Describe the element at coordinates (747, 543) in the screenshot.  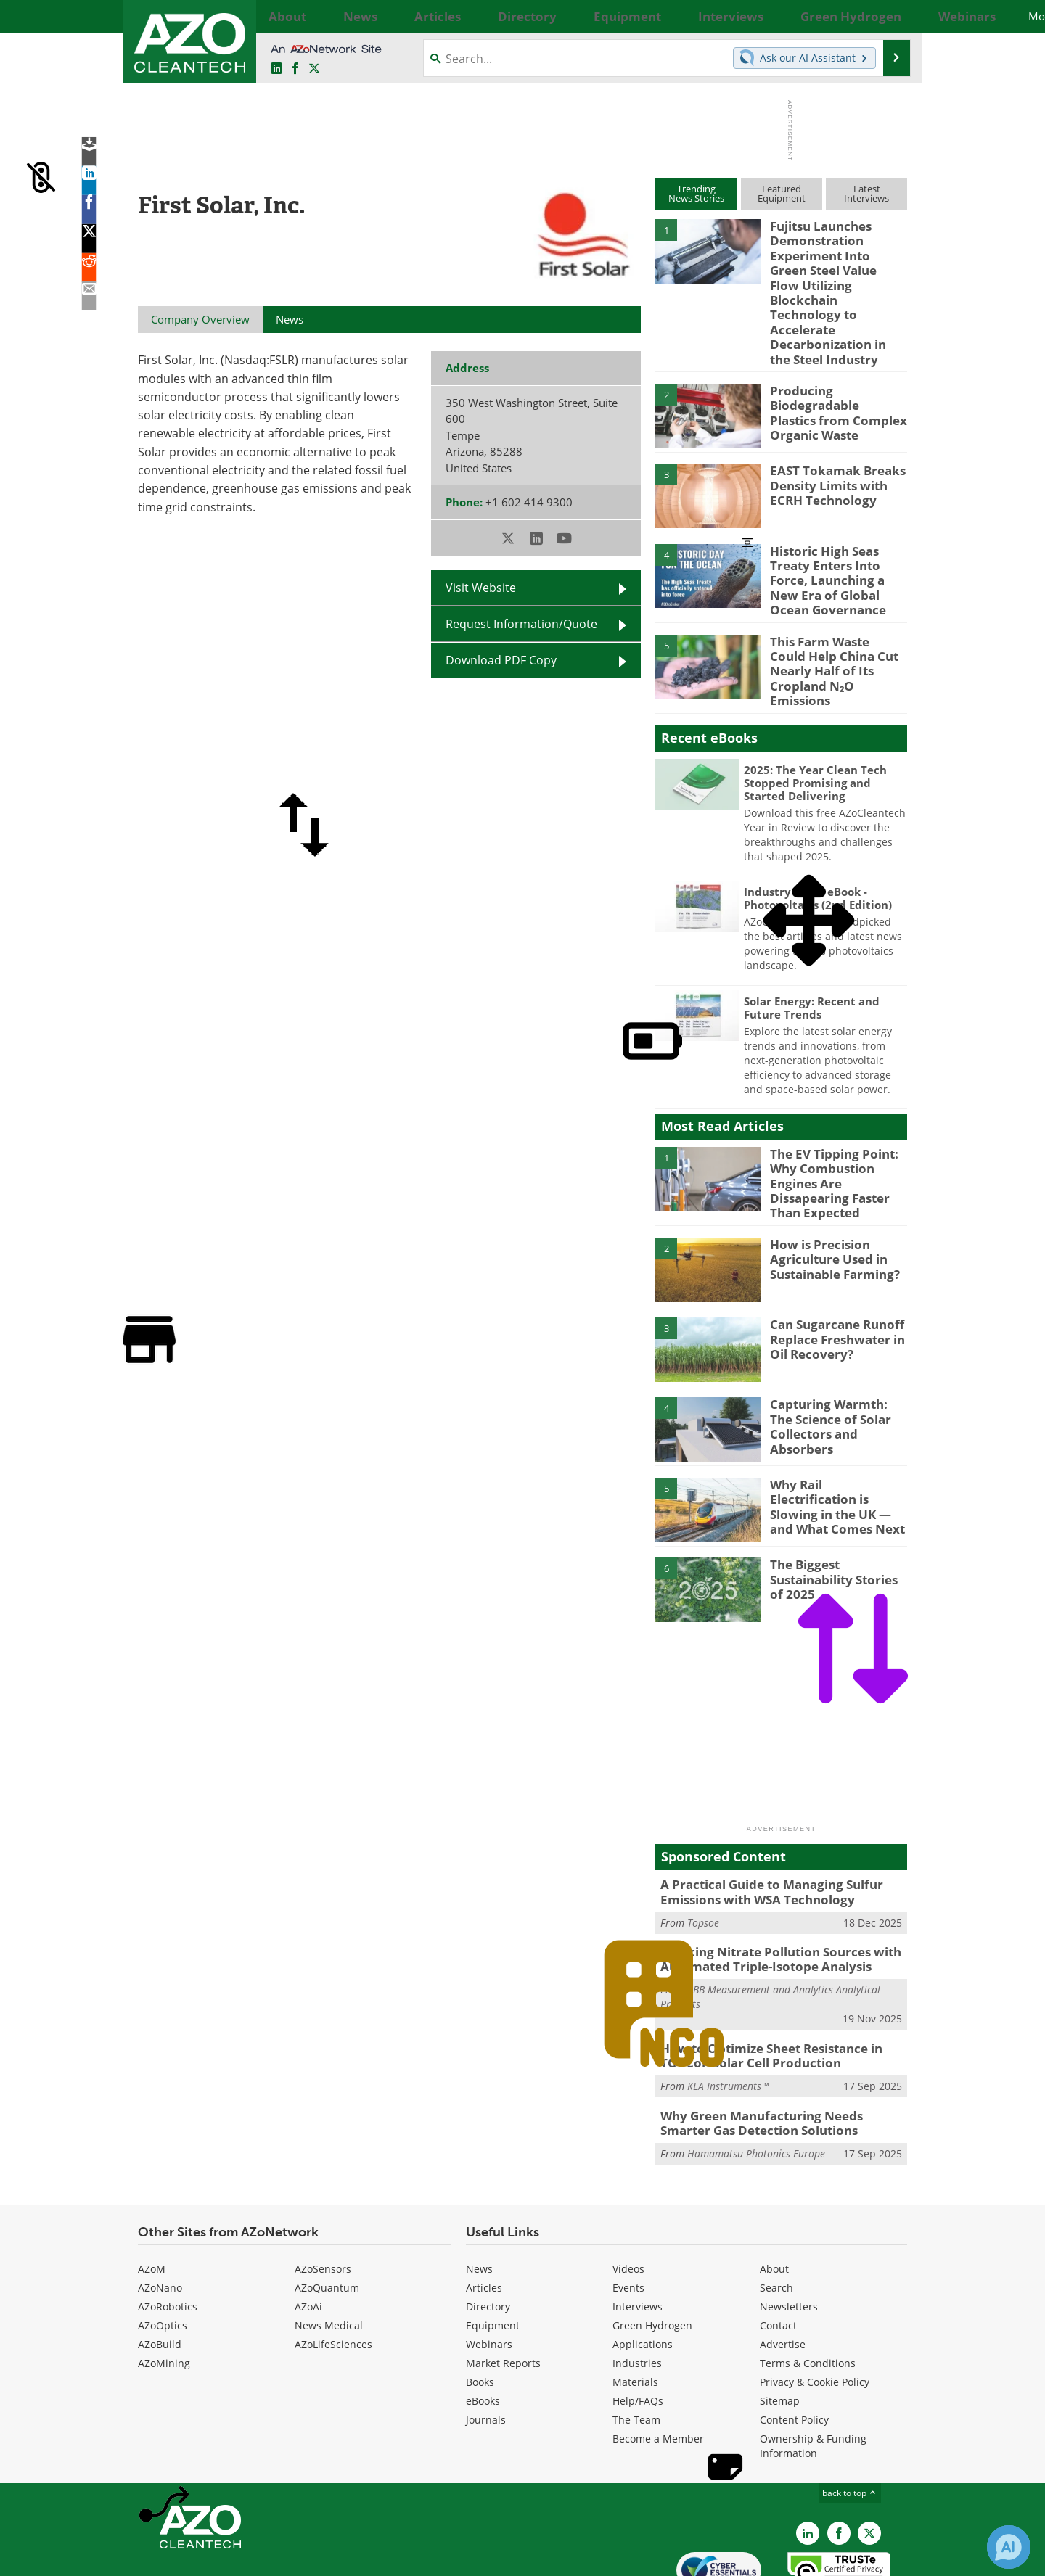
I see `distribute vertical space evenly around selected elements` at that location.